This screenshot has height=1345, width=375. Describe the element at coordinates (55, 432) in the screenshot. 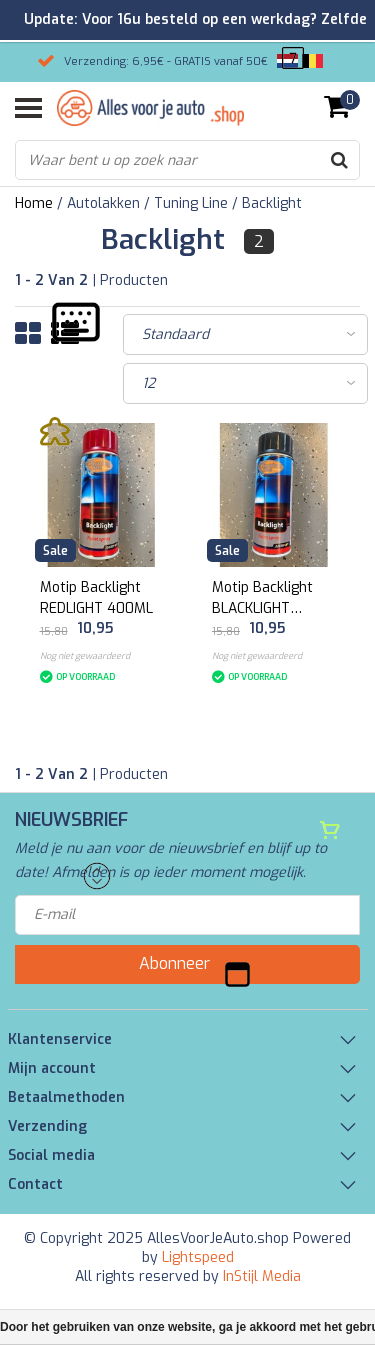

I see `access board game or tabletop gaming features` at that location.